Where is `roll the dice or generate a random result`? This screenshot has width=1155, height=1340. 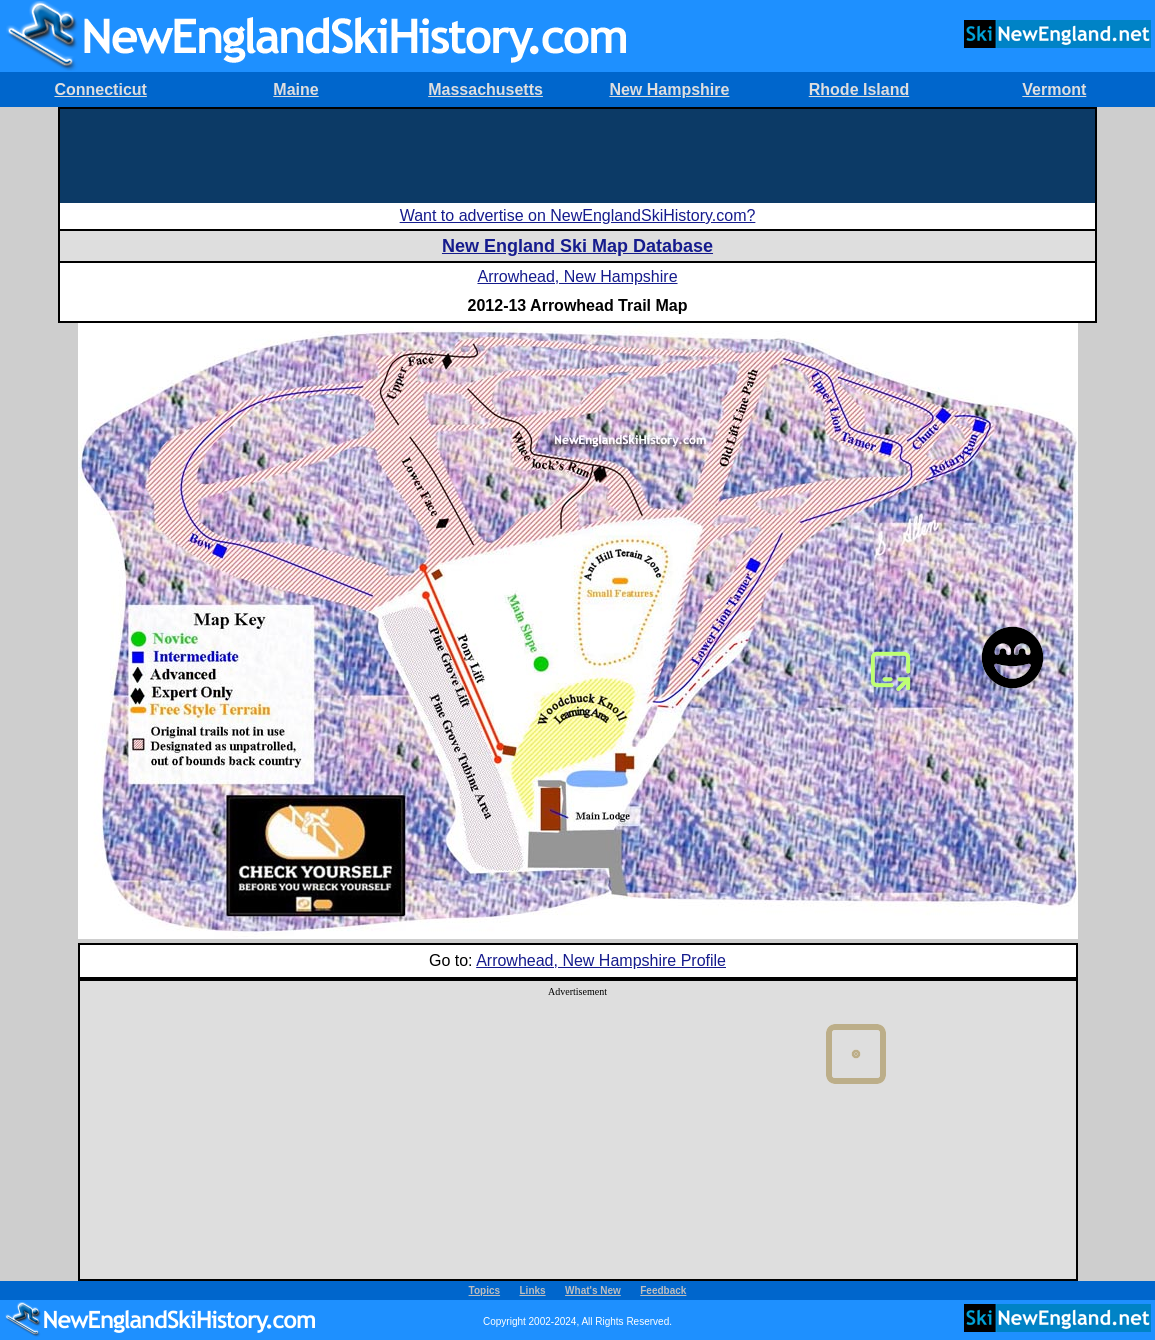
roll the dice or generate a random result is located at coordinates (856, 1054).